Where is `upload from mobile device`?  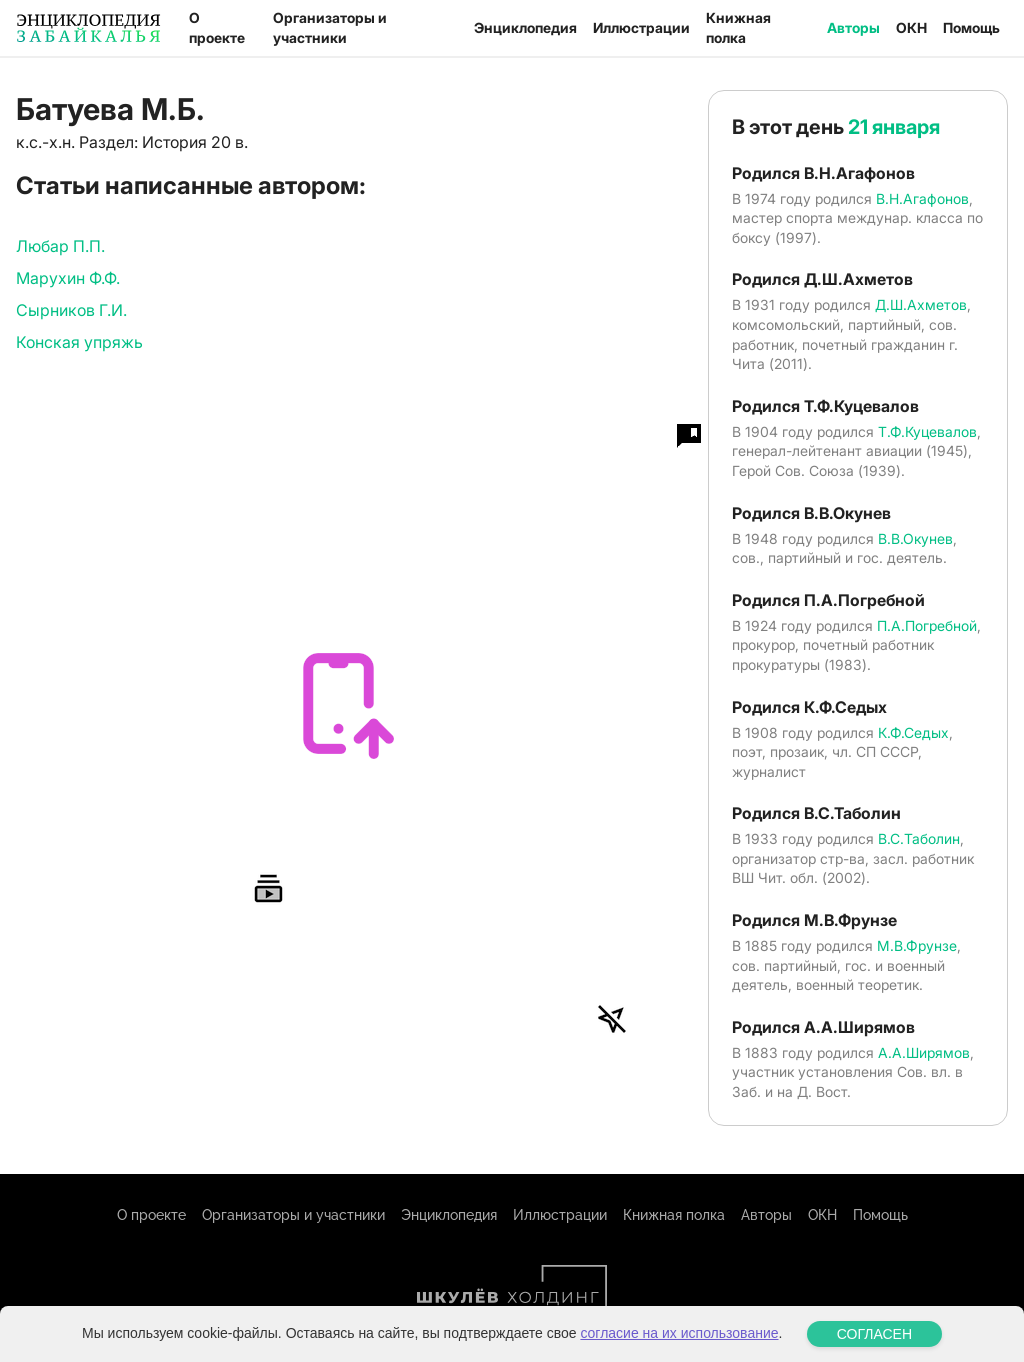 upload from mobile device is located at coordinates (338, 703).